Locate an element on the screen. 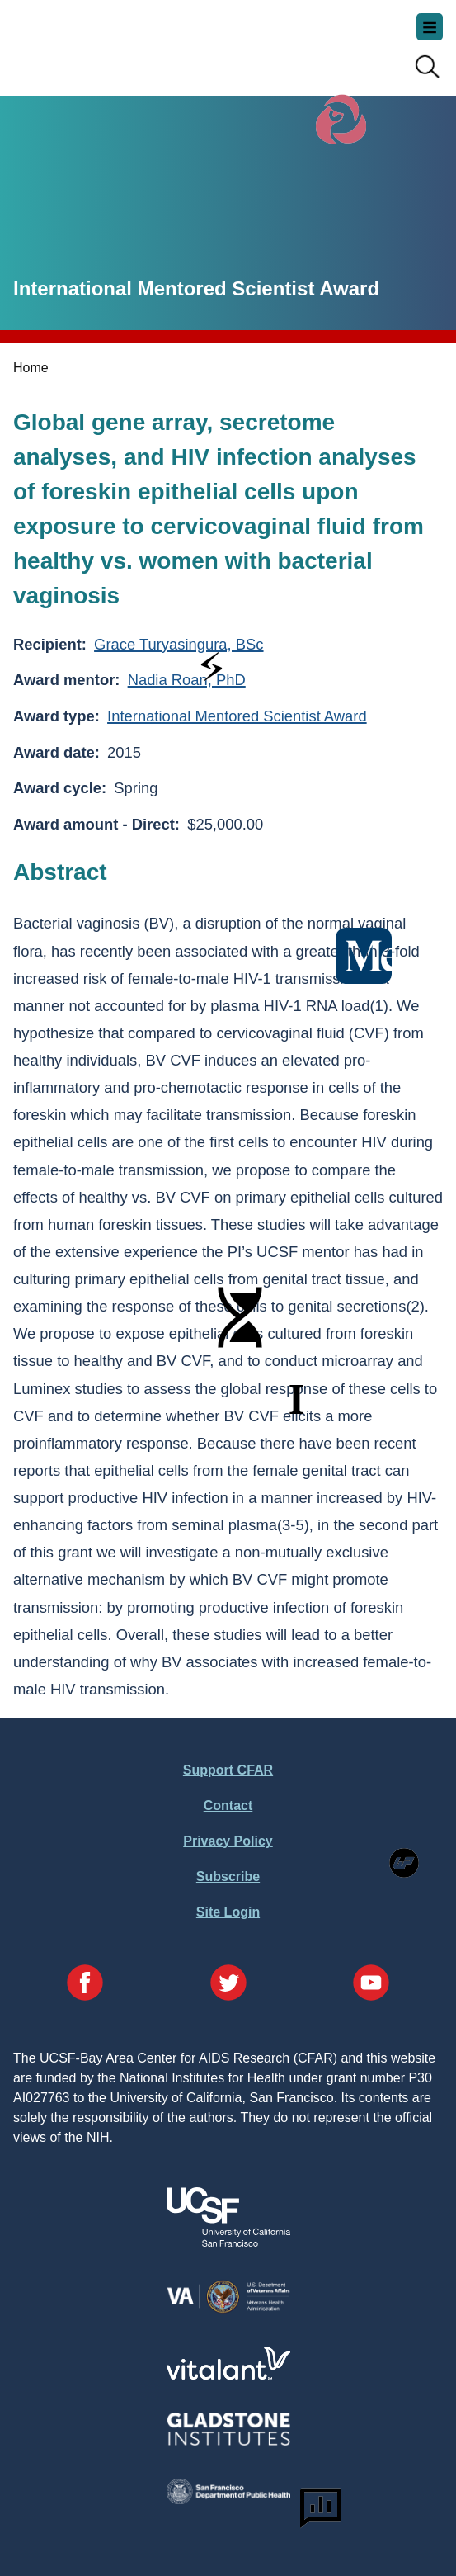  slint framework logo is located at coordinates (211, 666).